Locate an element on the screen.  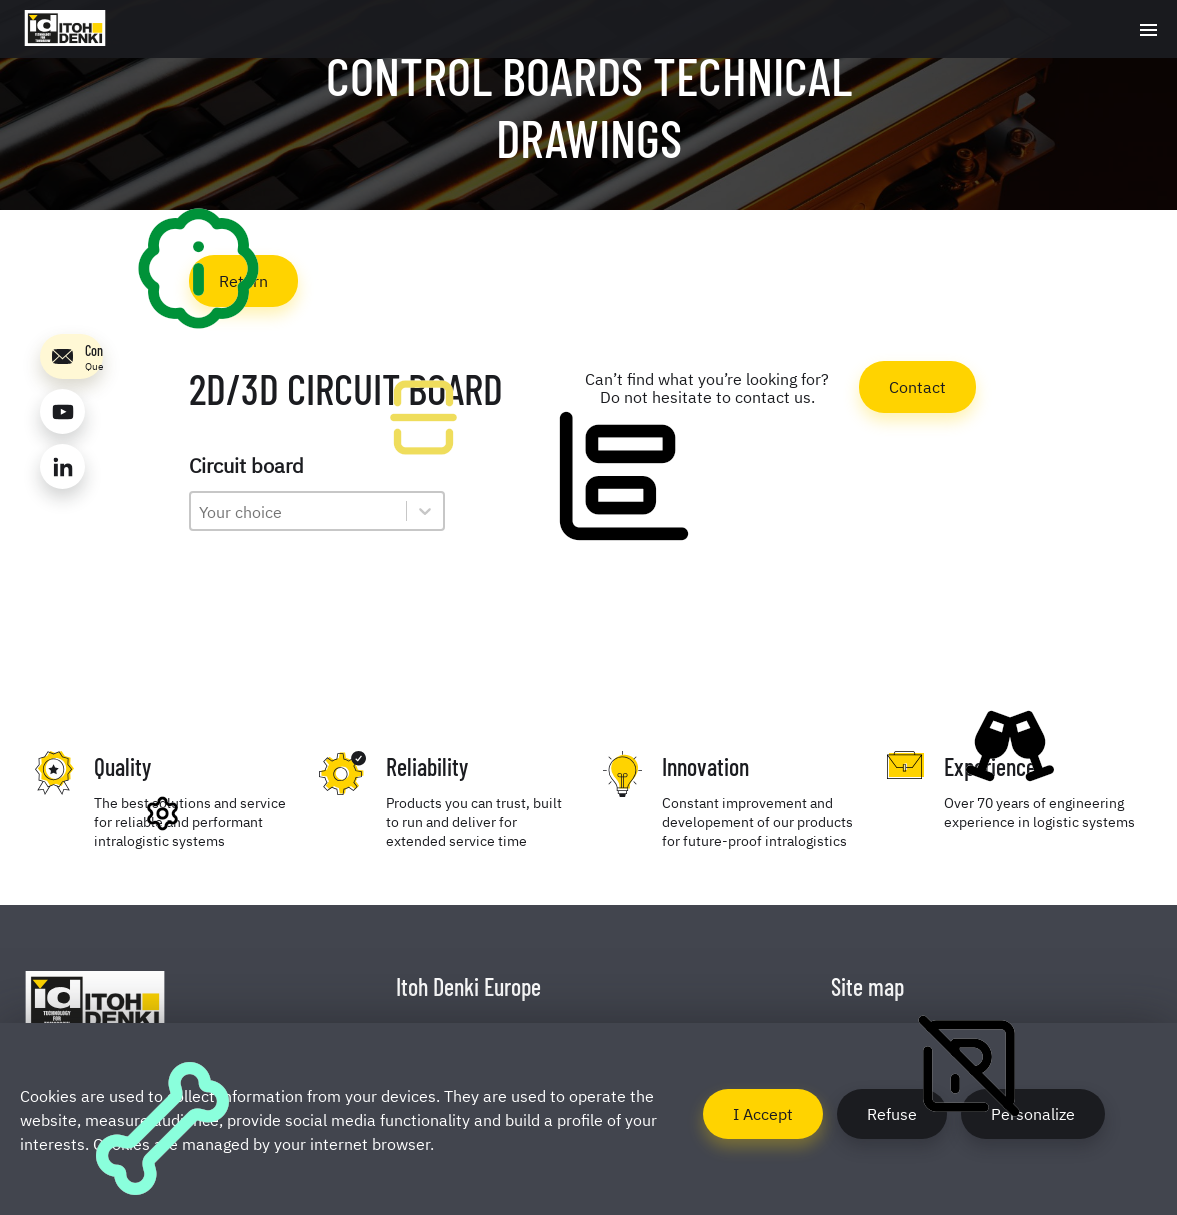
split view vertically is located at coordinates (423, 417).